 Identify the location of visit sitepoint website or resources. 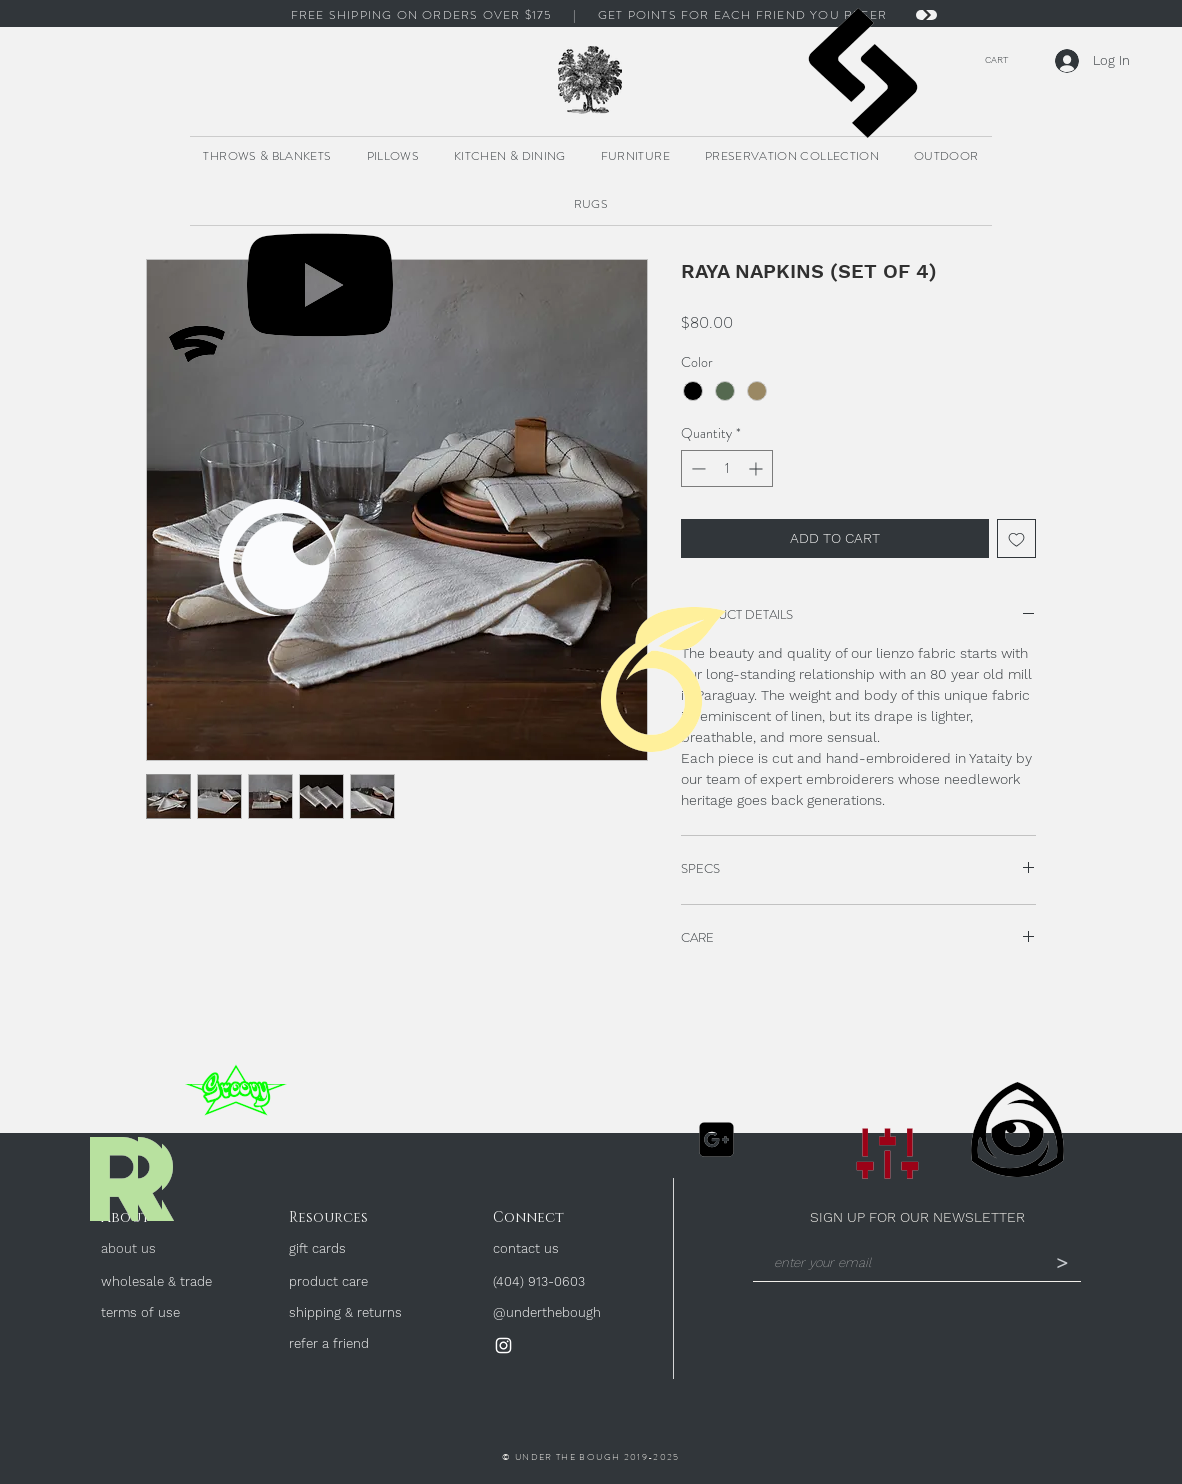
(863, 73).